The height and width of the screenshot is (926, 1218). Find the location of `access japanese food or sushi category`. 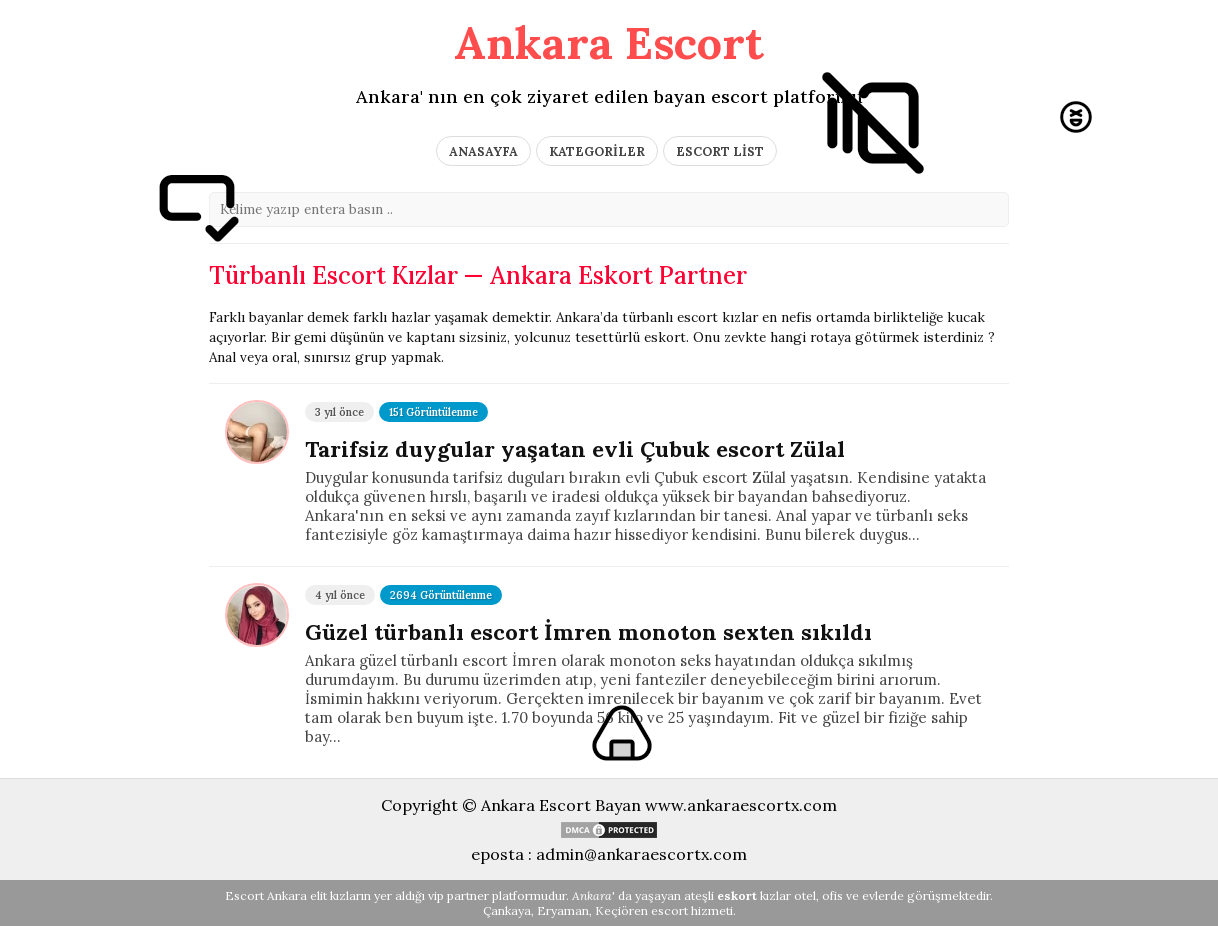

access japanese food or sushi category is located at coordinates (622, 733).